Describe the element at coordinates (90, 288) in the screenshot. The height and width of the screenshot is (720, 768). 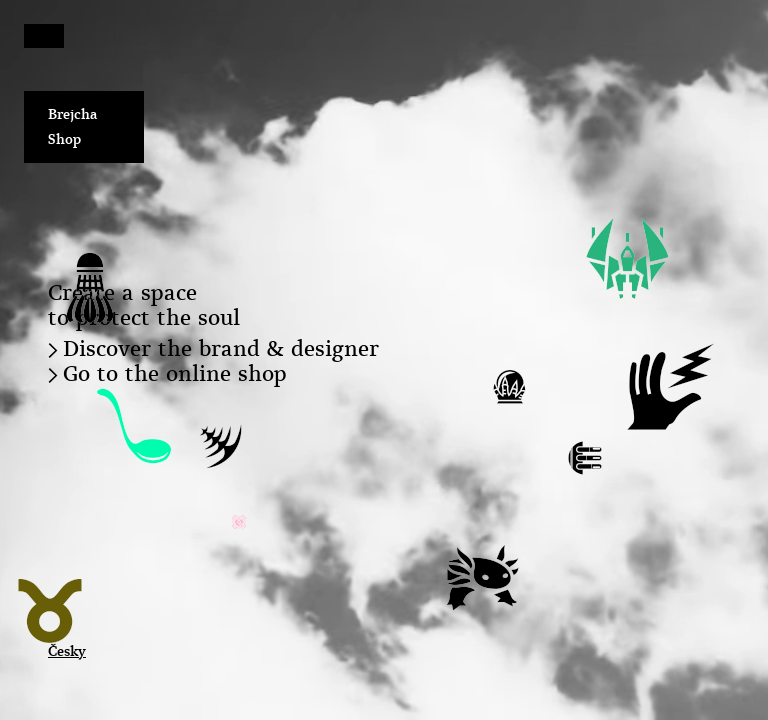
I see `access badminton game or activity` at that location.